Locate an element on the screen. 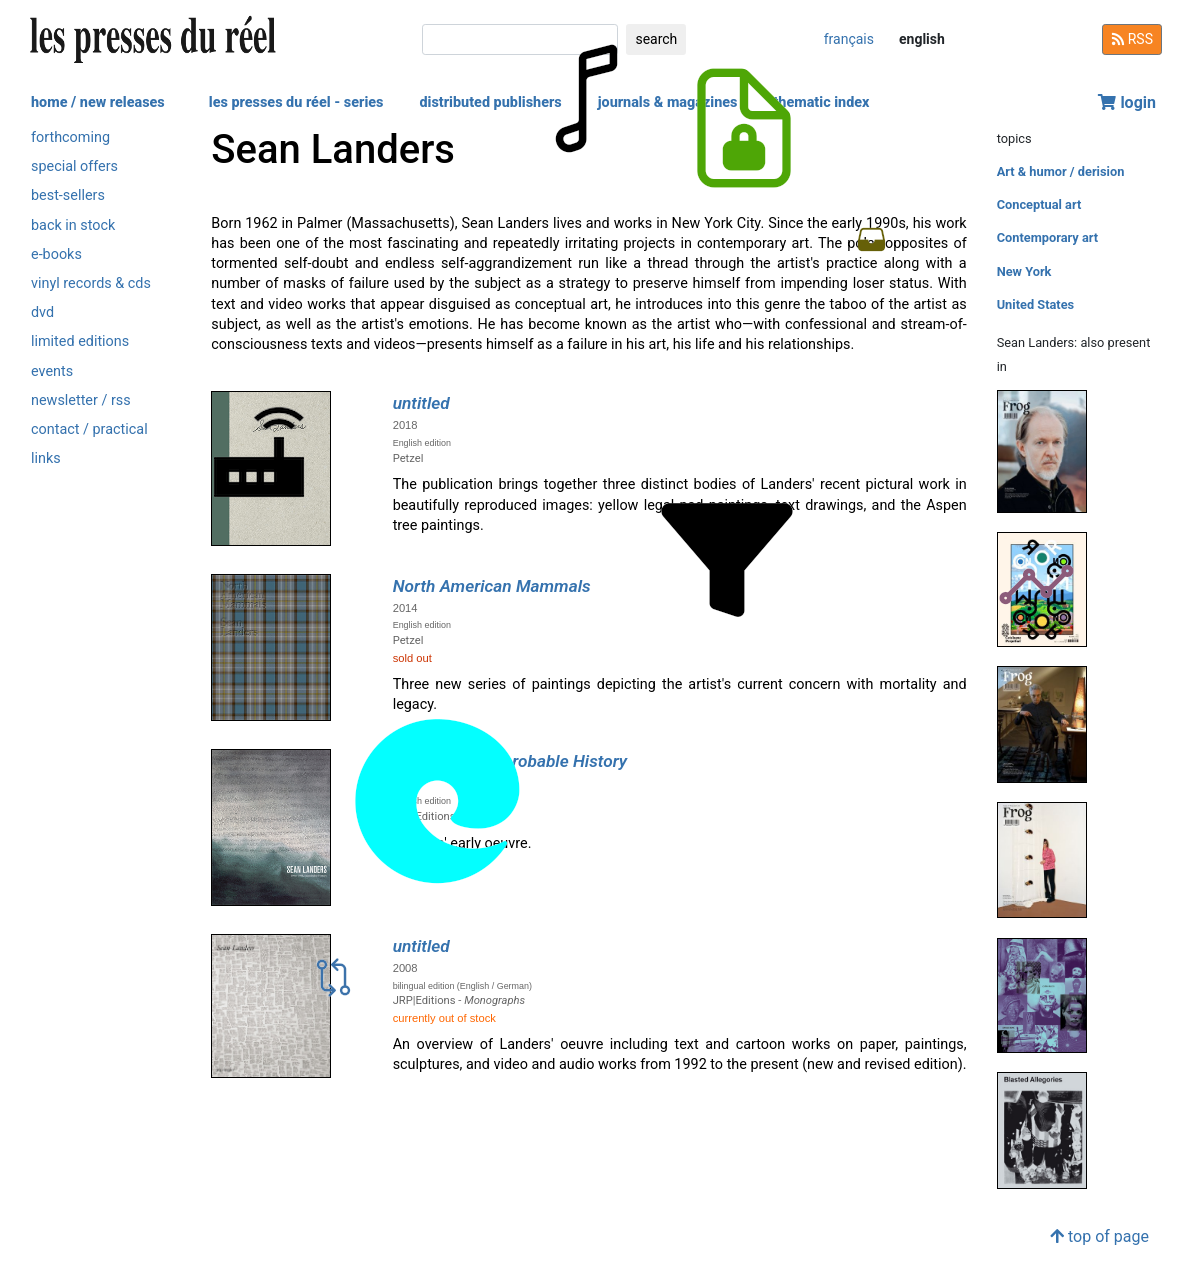 This screenshot has width=1178, height=1272. view a protected or encrypted document is located at coordinates (744, 128).